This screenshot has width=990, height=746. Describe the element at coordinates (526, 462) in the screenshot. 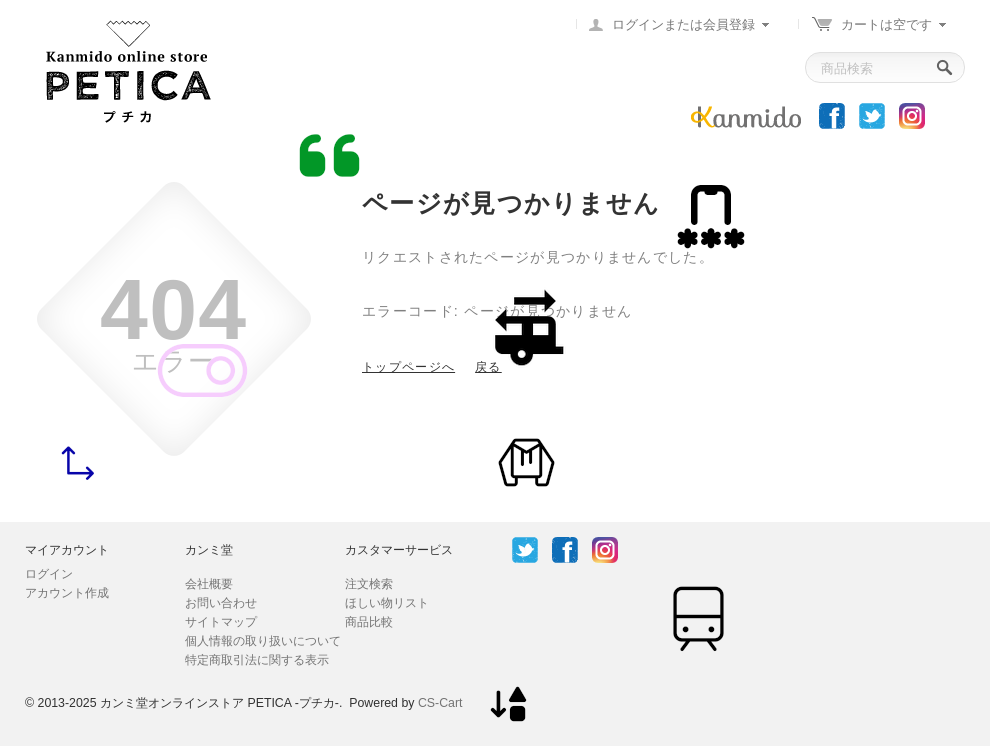

I see `browse hoodies or sweatshirts` at that location.